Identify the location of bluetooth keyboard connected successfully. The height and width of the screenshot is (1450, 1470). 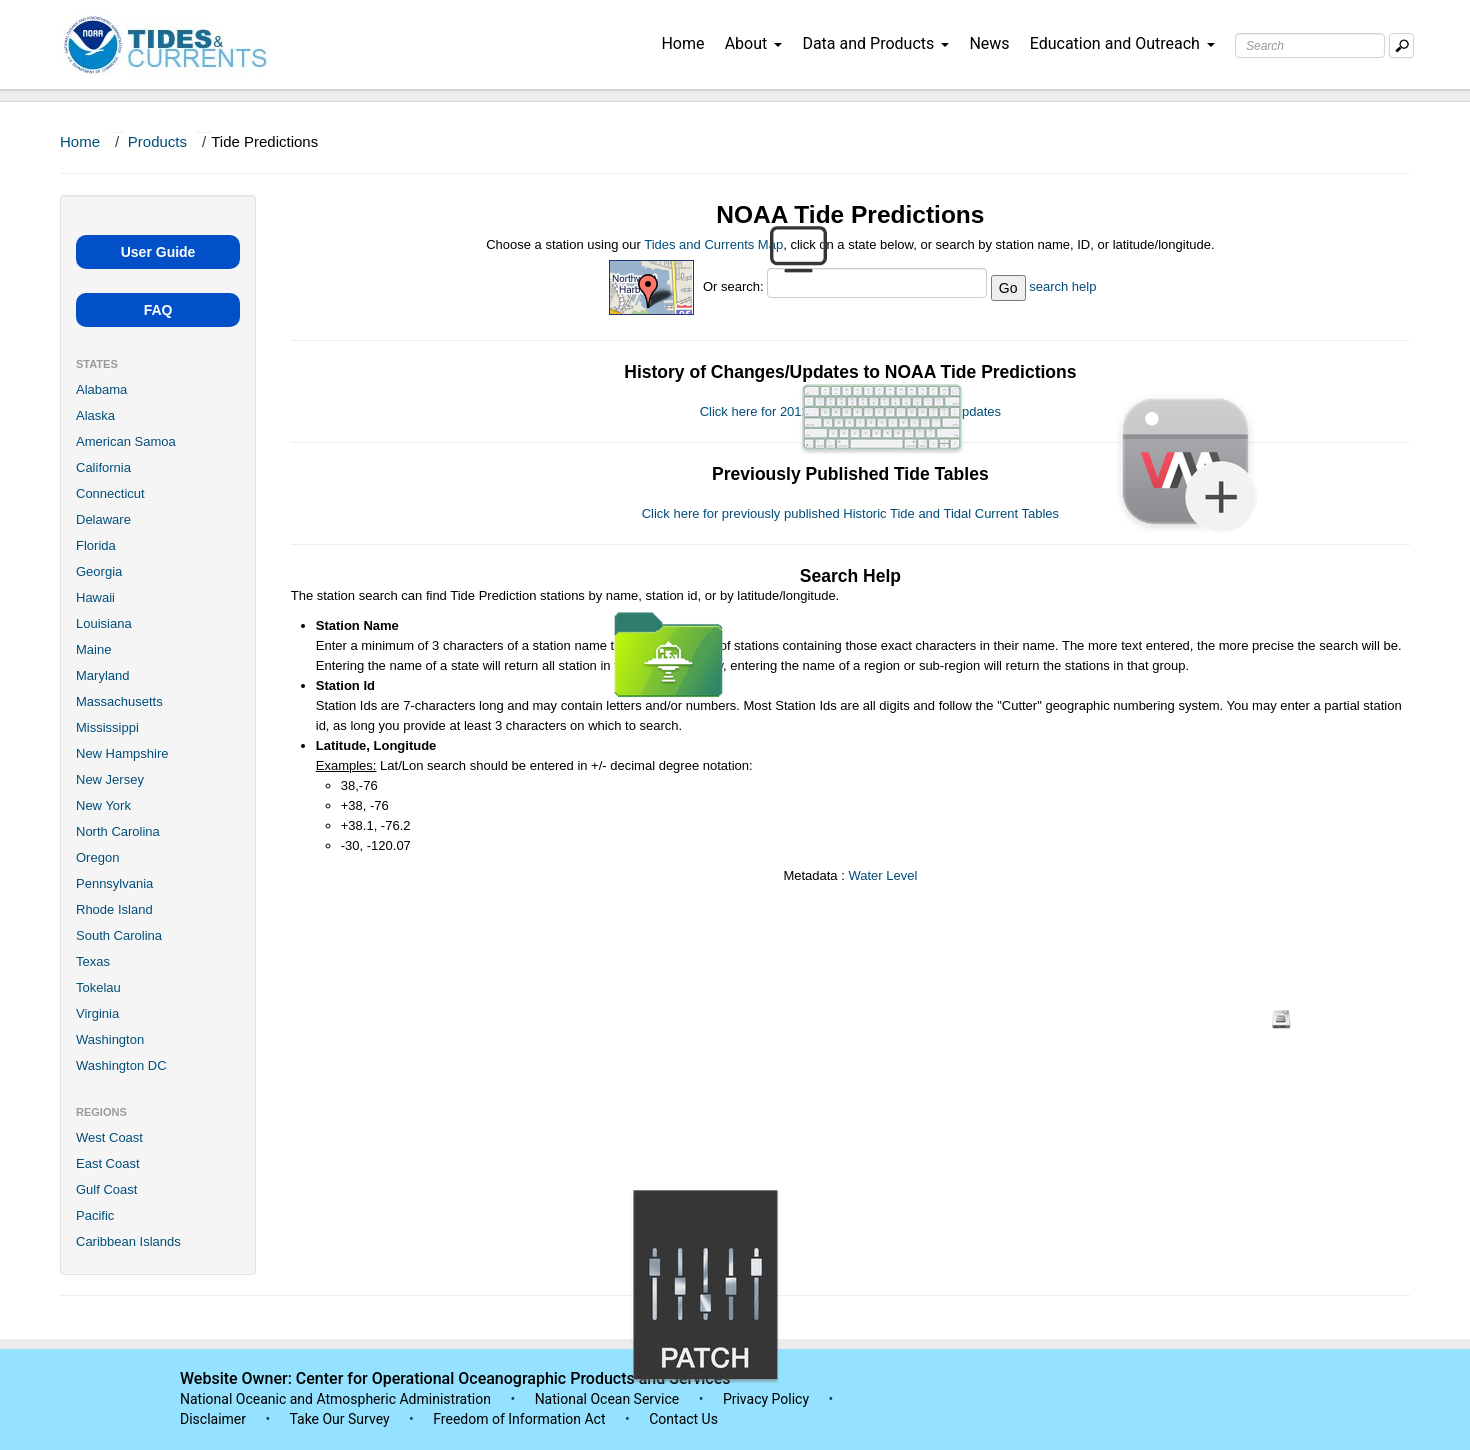
(882, 417).